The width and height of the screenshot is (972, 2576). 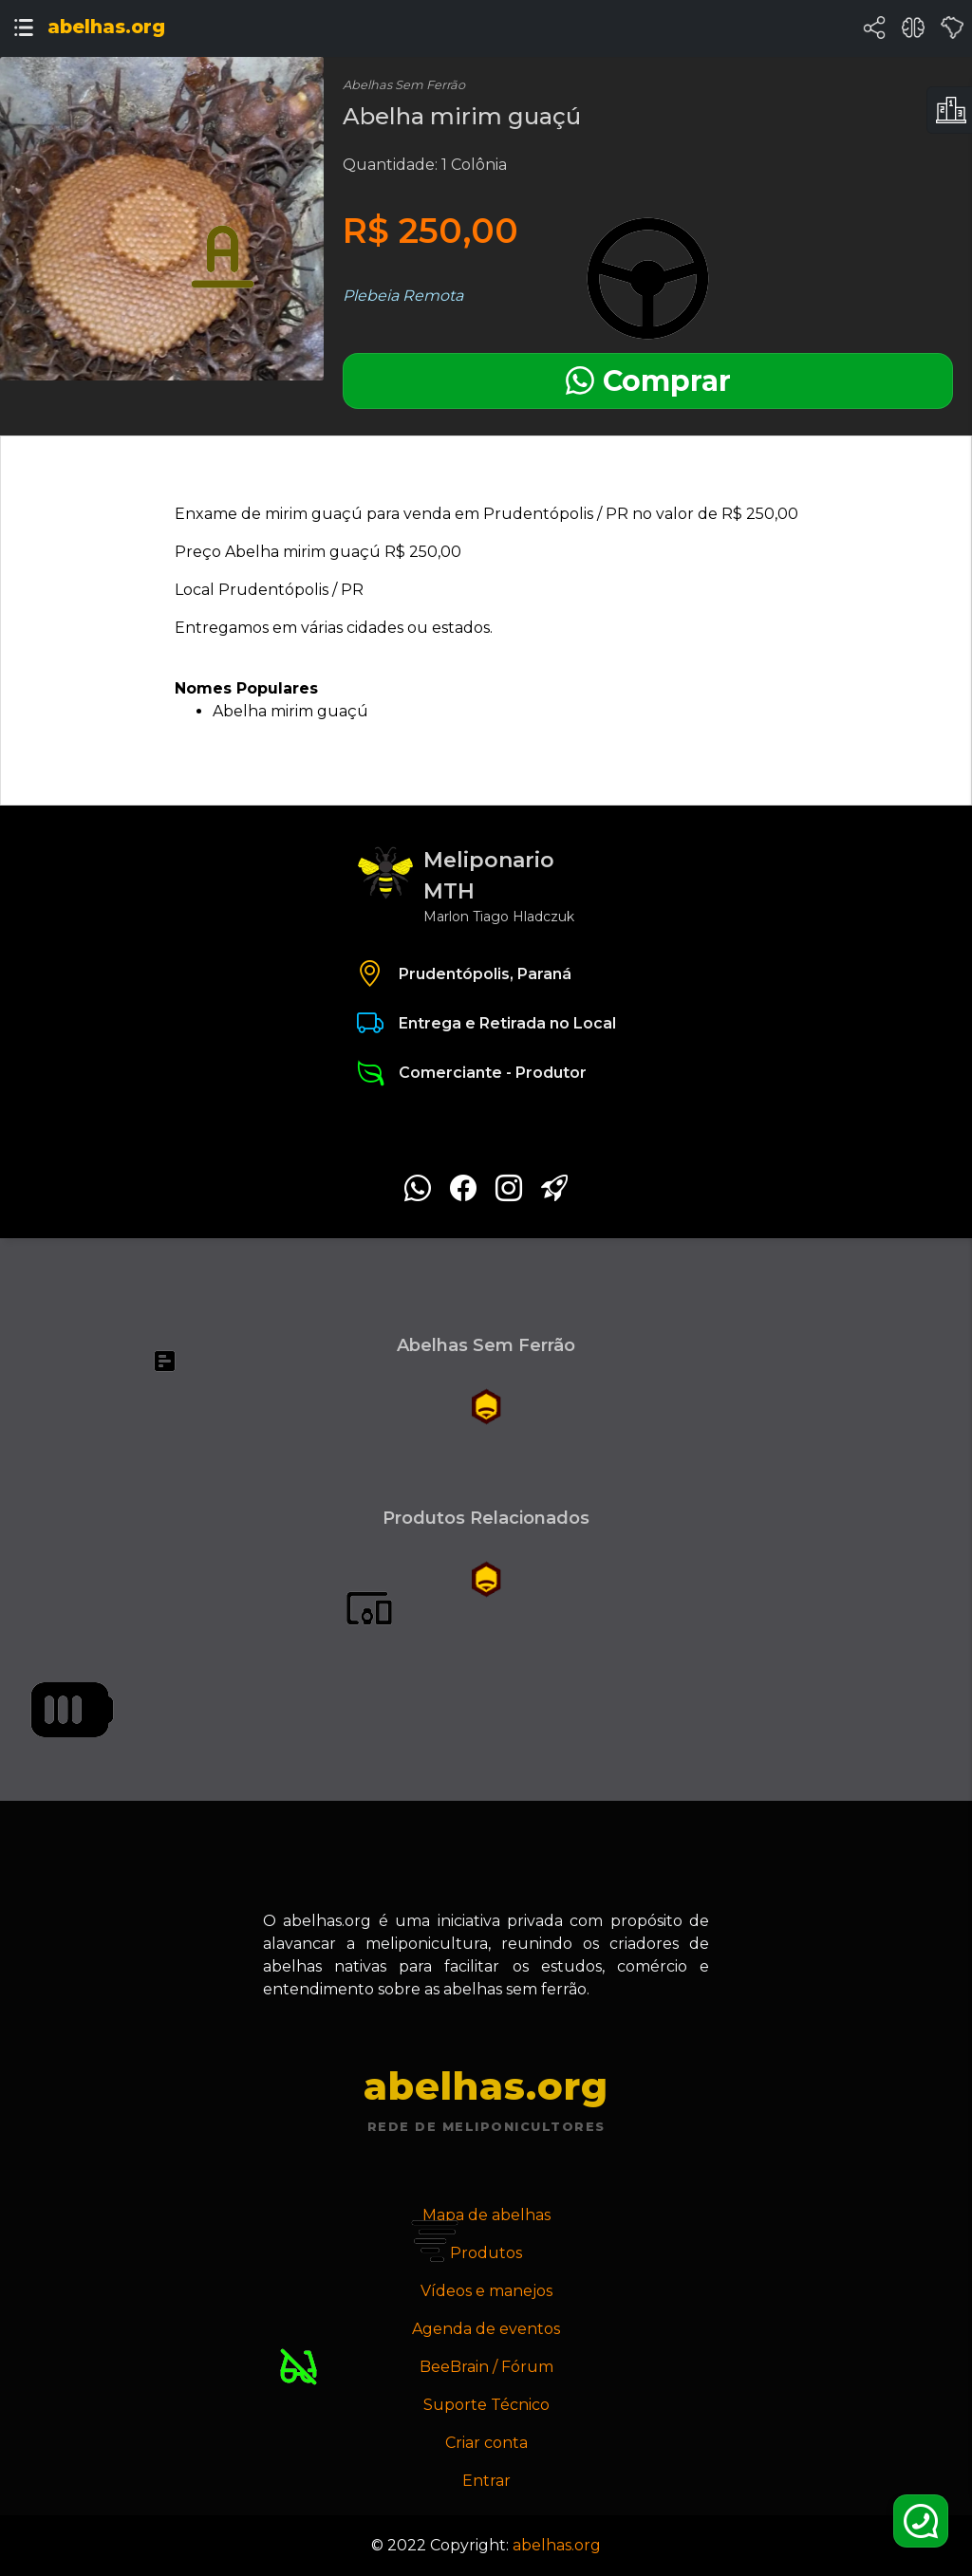 I want to click on view poll or survey results, so click(x=164, y=1361).